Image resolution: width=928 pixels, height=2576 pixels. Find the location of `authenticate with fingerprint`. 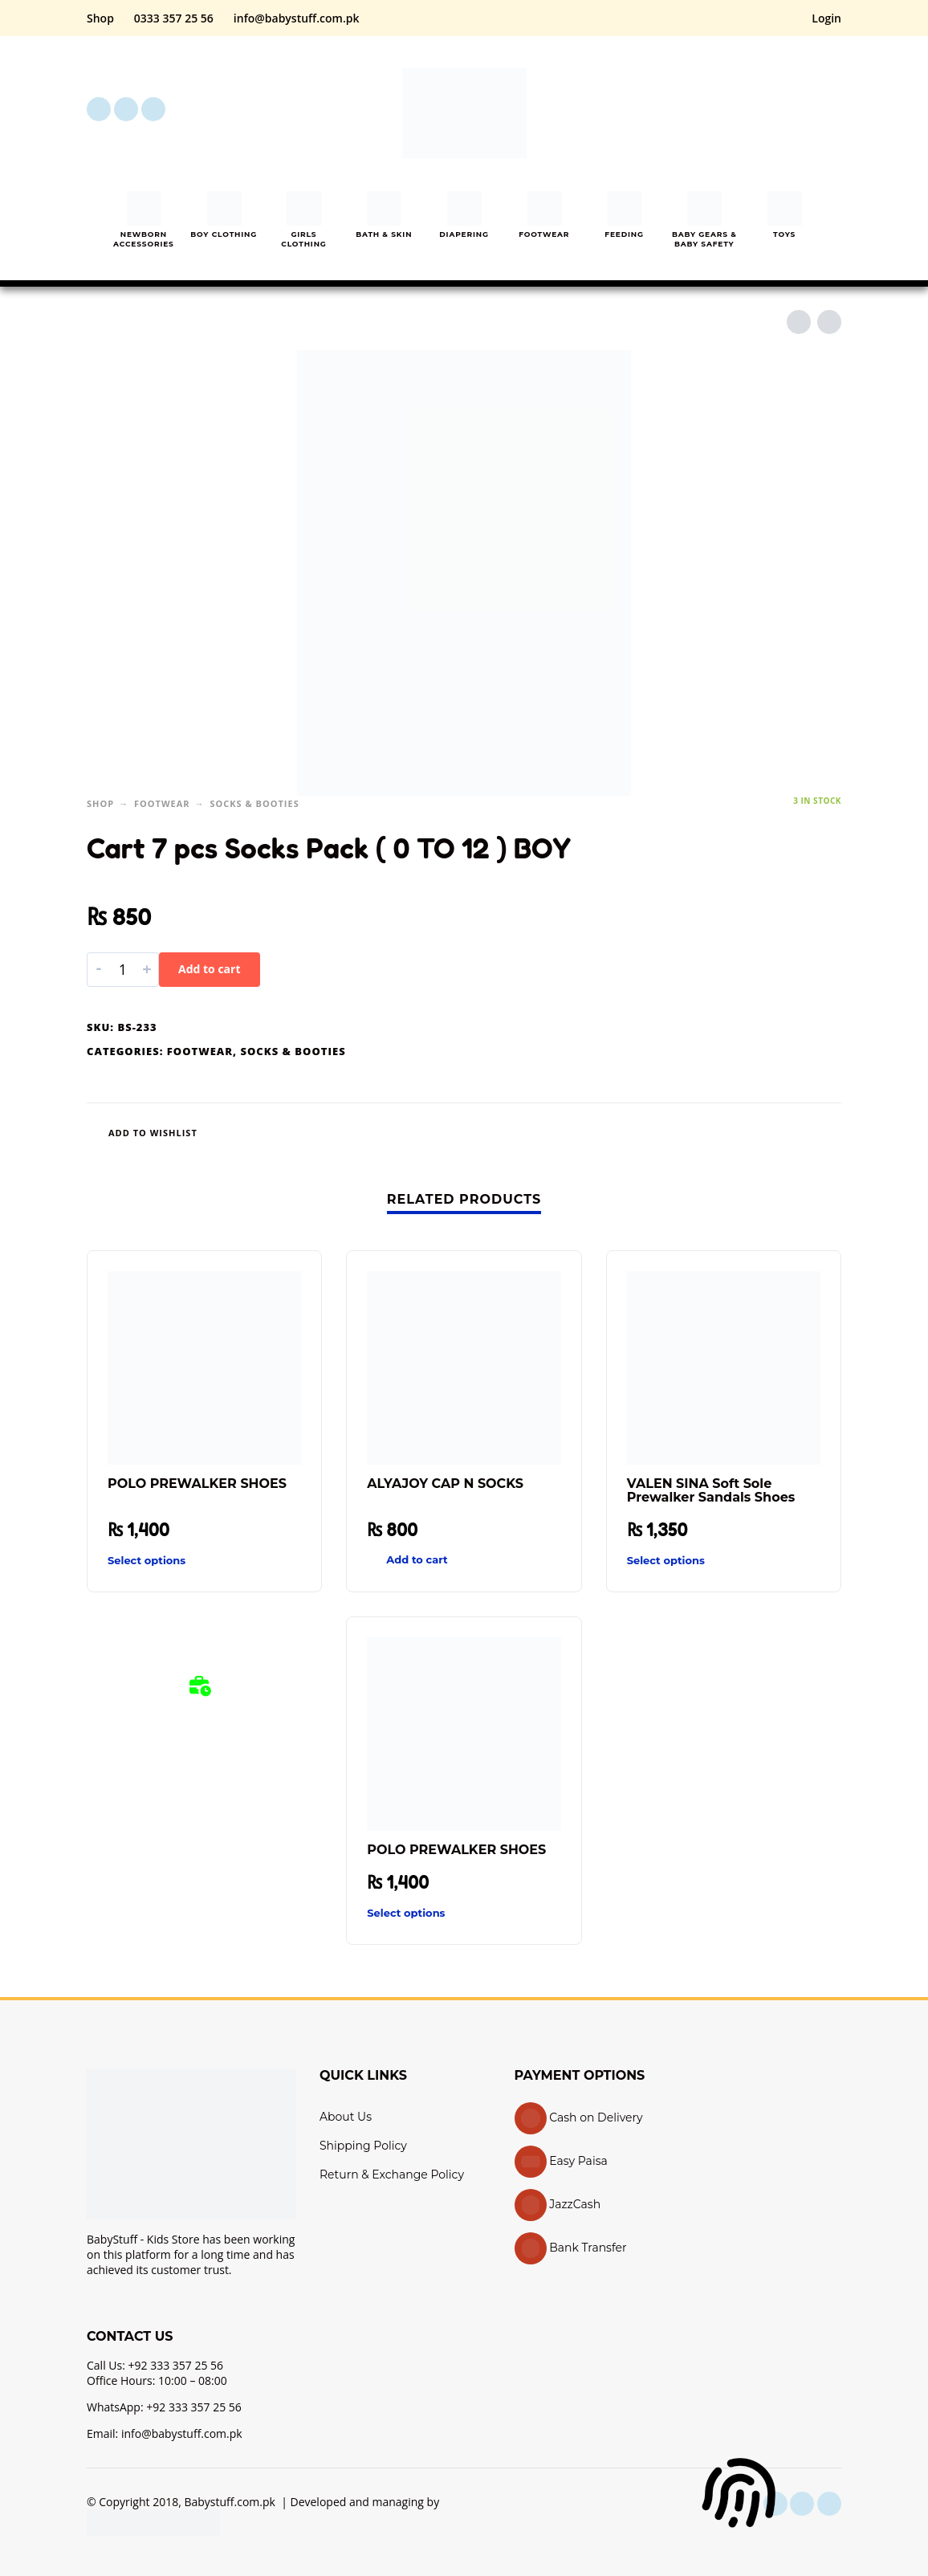

authenticate with fingerprint is located at coordinates (740, 2493).